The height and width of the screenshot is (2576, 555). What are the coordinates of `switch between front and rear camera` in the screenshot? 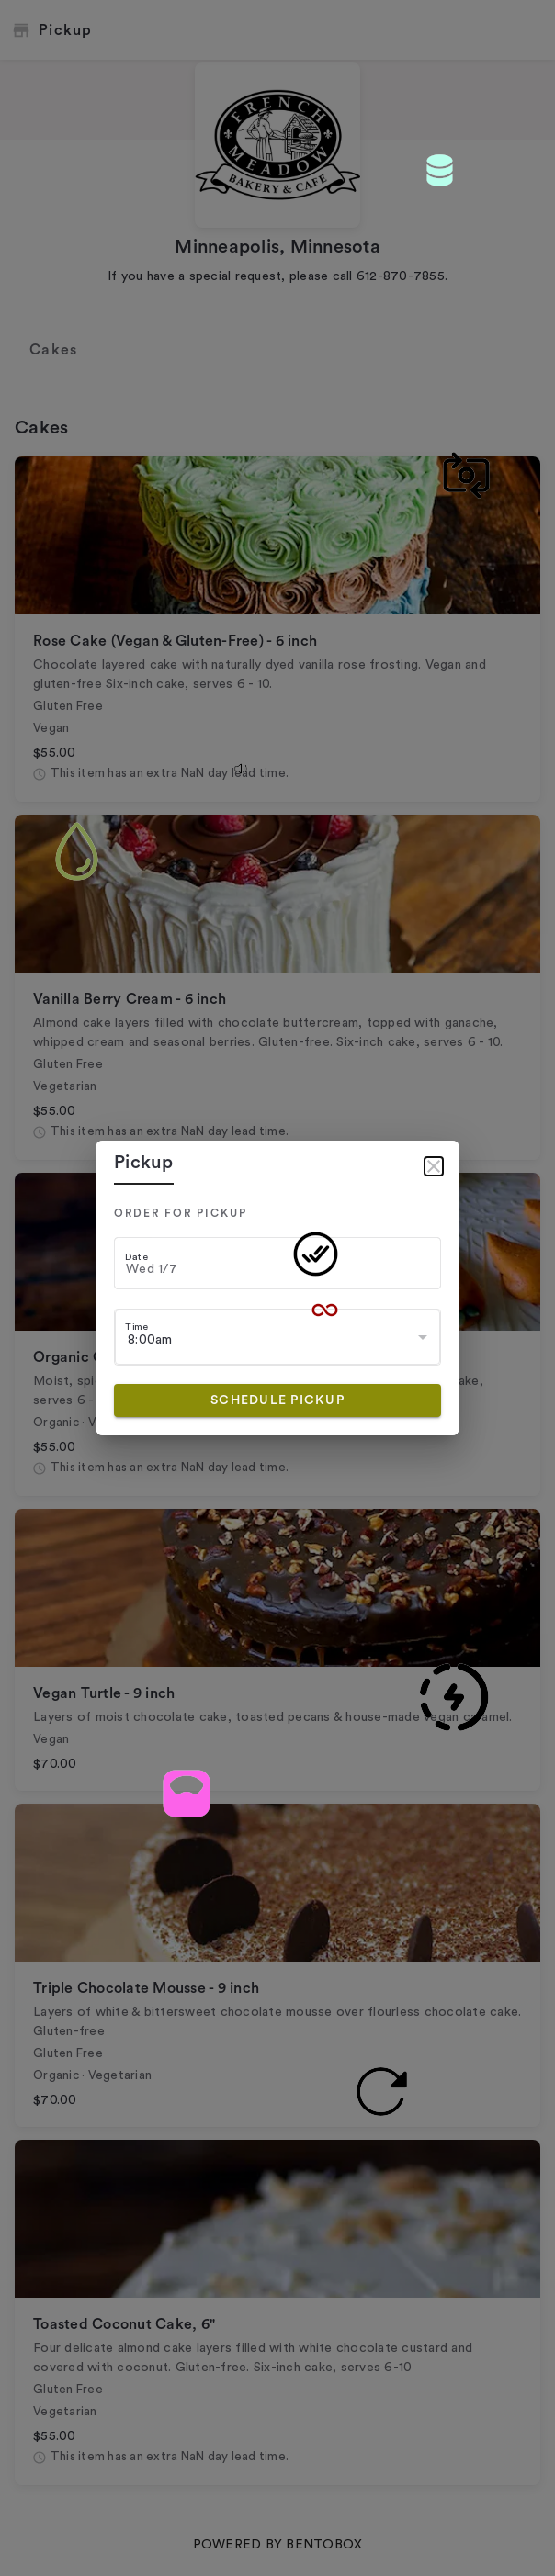 It's located at (466, 475).